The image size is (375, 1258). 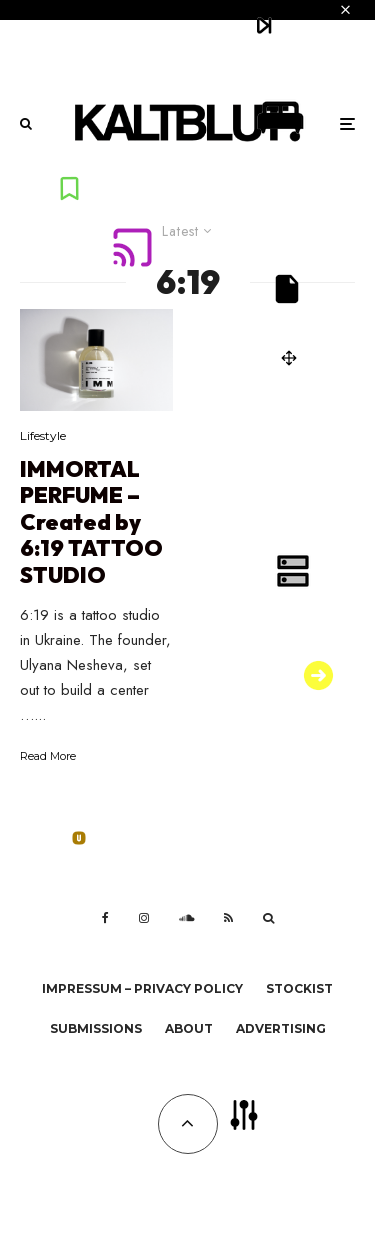 I want to click on proceed to the next step, so click(x=318, y=675).